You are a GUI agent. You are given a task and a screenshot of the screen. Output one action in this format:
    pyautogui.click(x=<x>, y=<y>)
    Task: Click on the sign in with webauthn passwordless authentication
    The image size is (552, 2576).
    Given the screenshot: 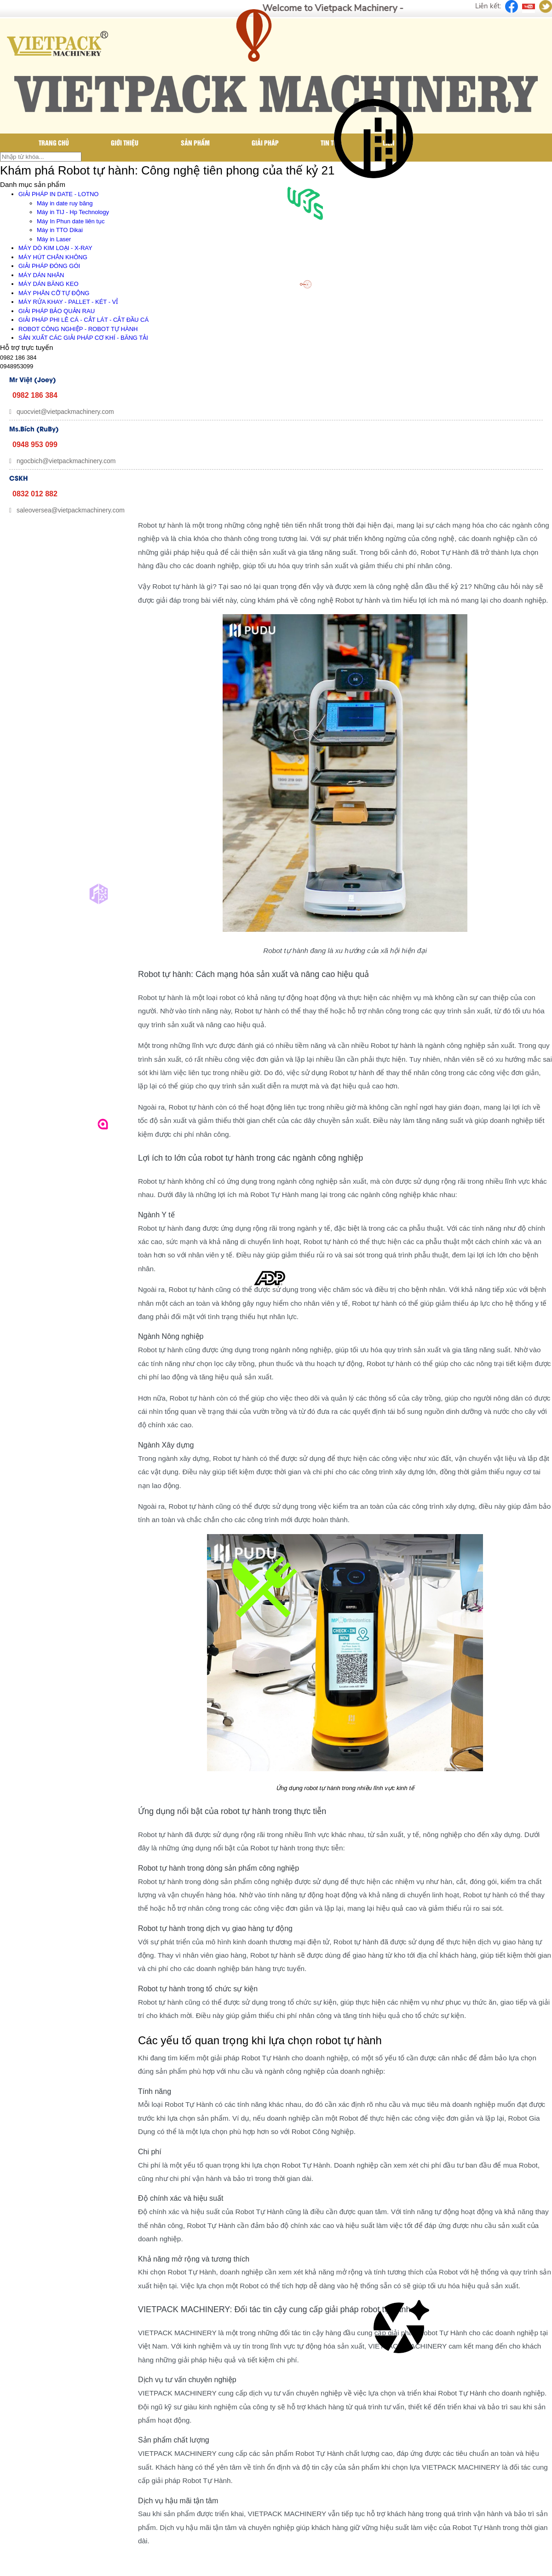 What is the action you would take?
    pyautogui.click(x=305, y=284)
    